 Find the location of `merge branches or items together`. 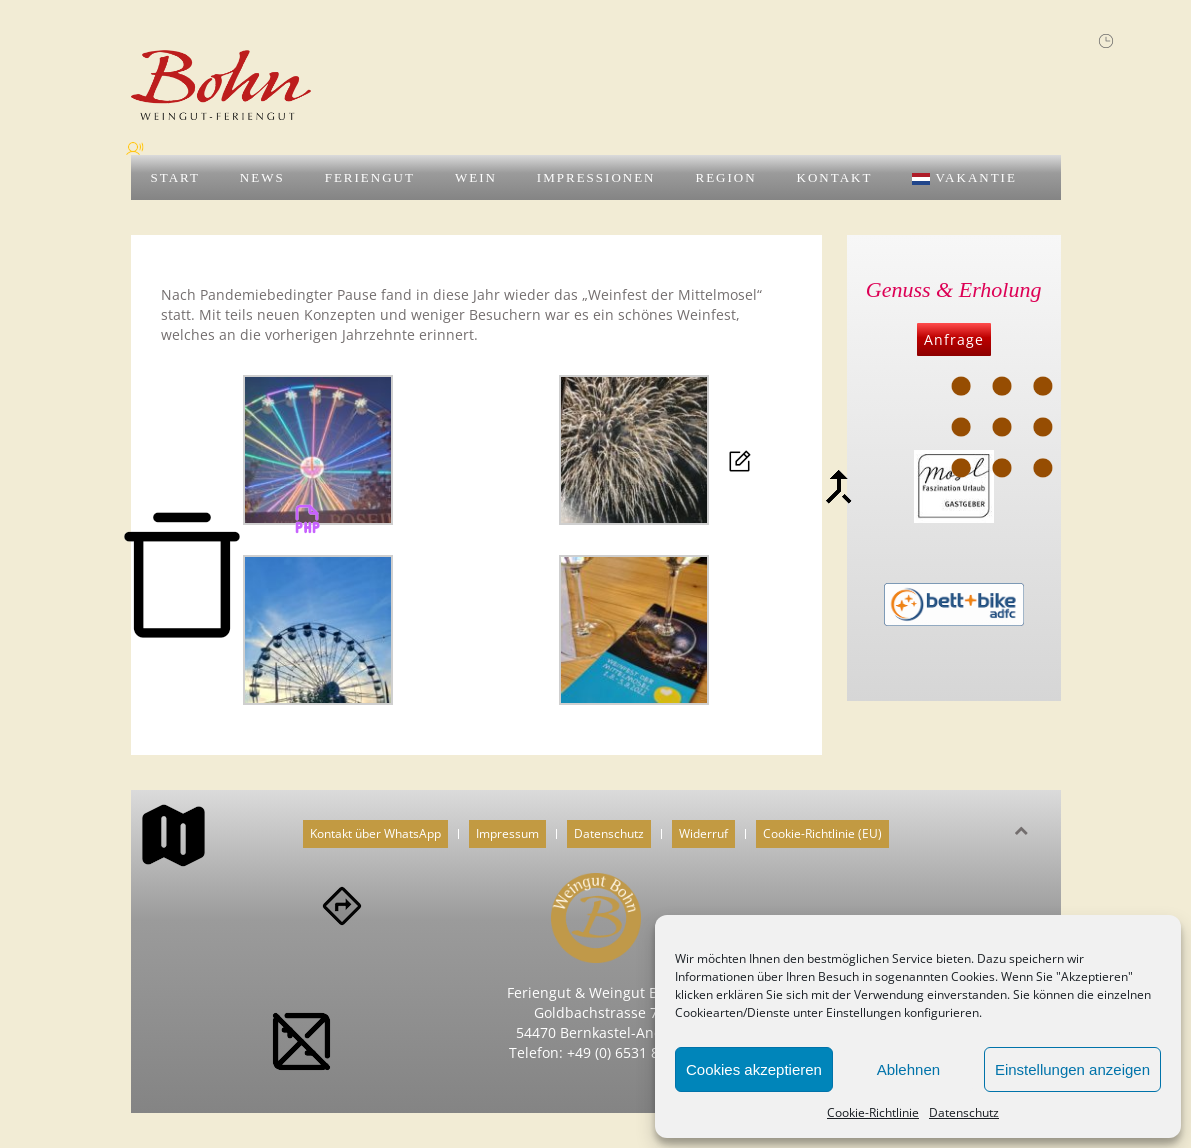

merge branches or items together is located at coordinates (839, 487).